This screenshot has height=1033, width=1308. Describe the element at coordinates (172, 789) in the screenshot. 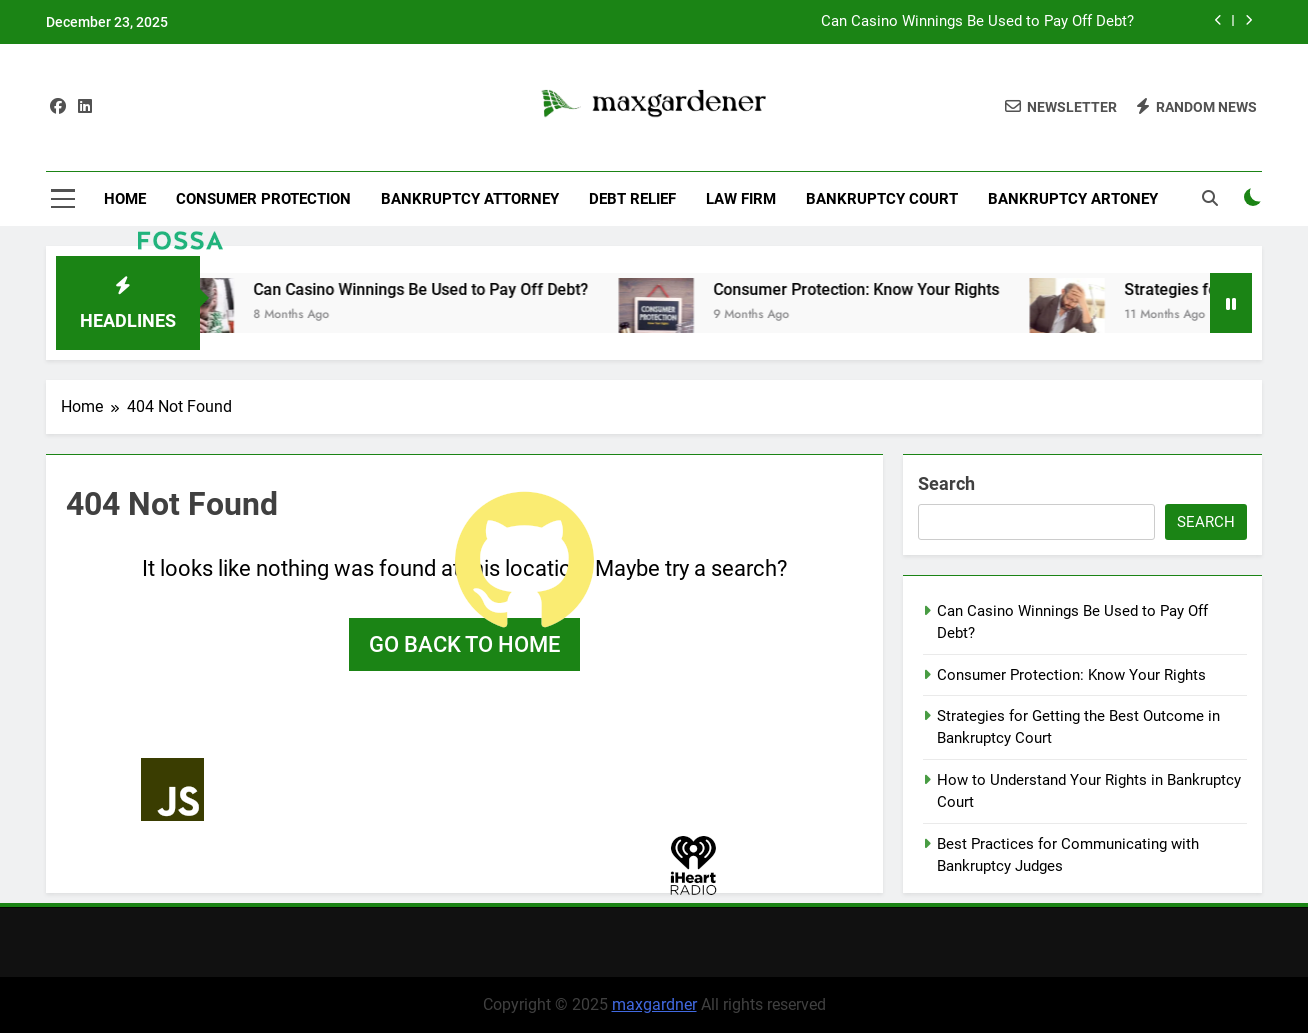

I see `JavaScript programming language logo` at that location.